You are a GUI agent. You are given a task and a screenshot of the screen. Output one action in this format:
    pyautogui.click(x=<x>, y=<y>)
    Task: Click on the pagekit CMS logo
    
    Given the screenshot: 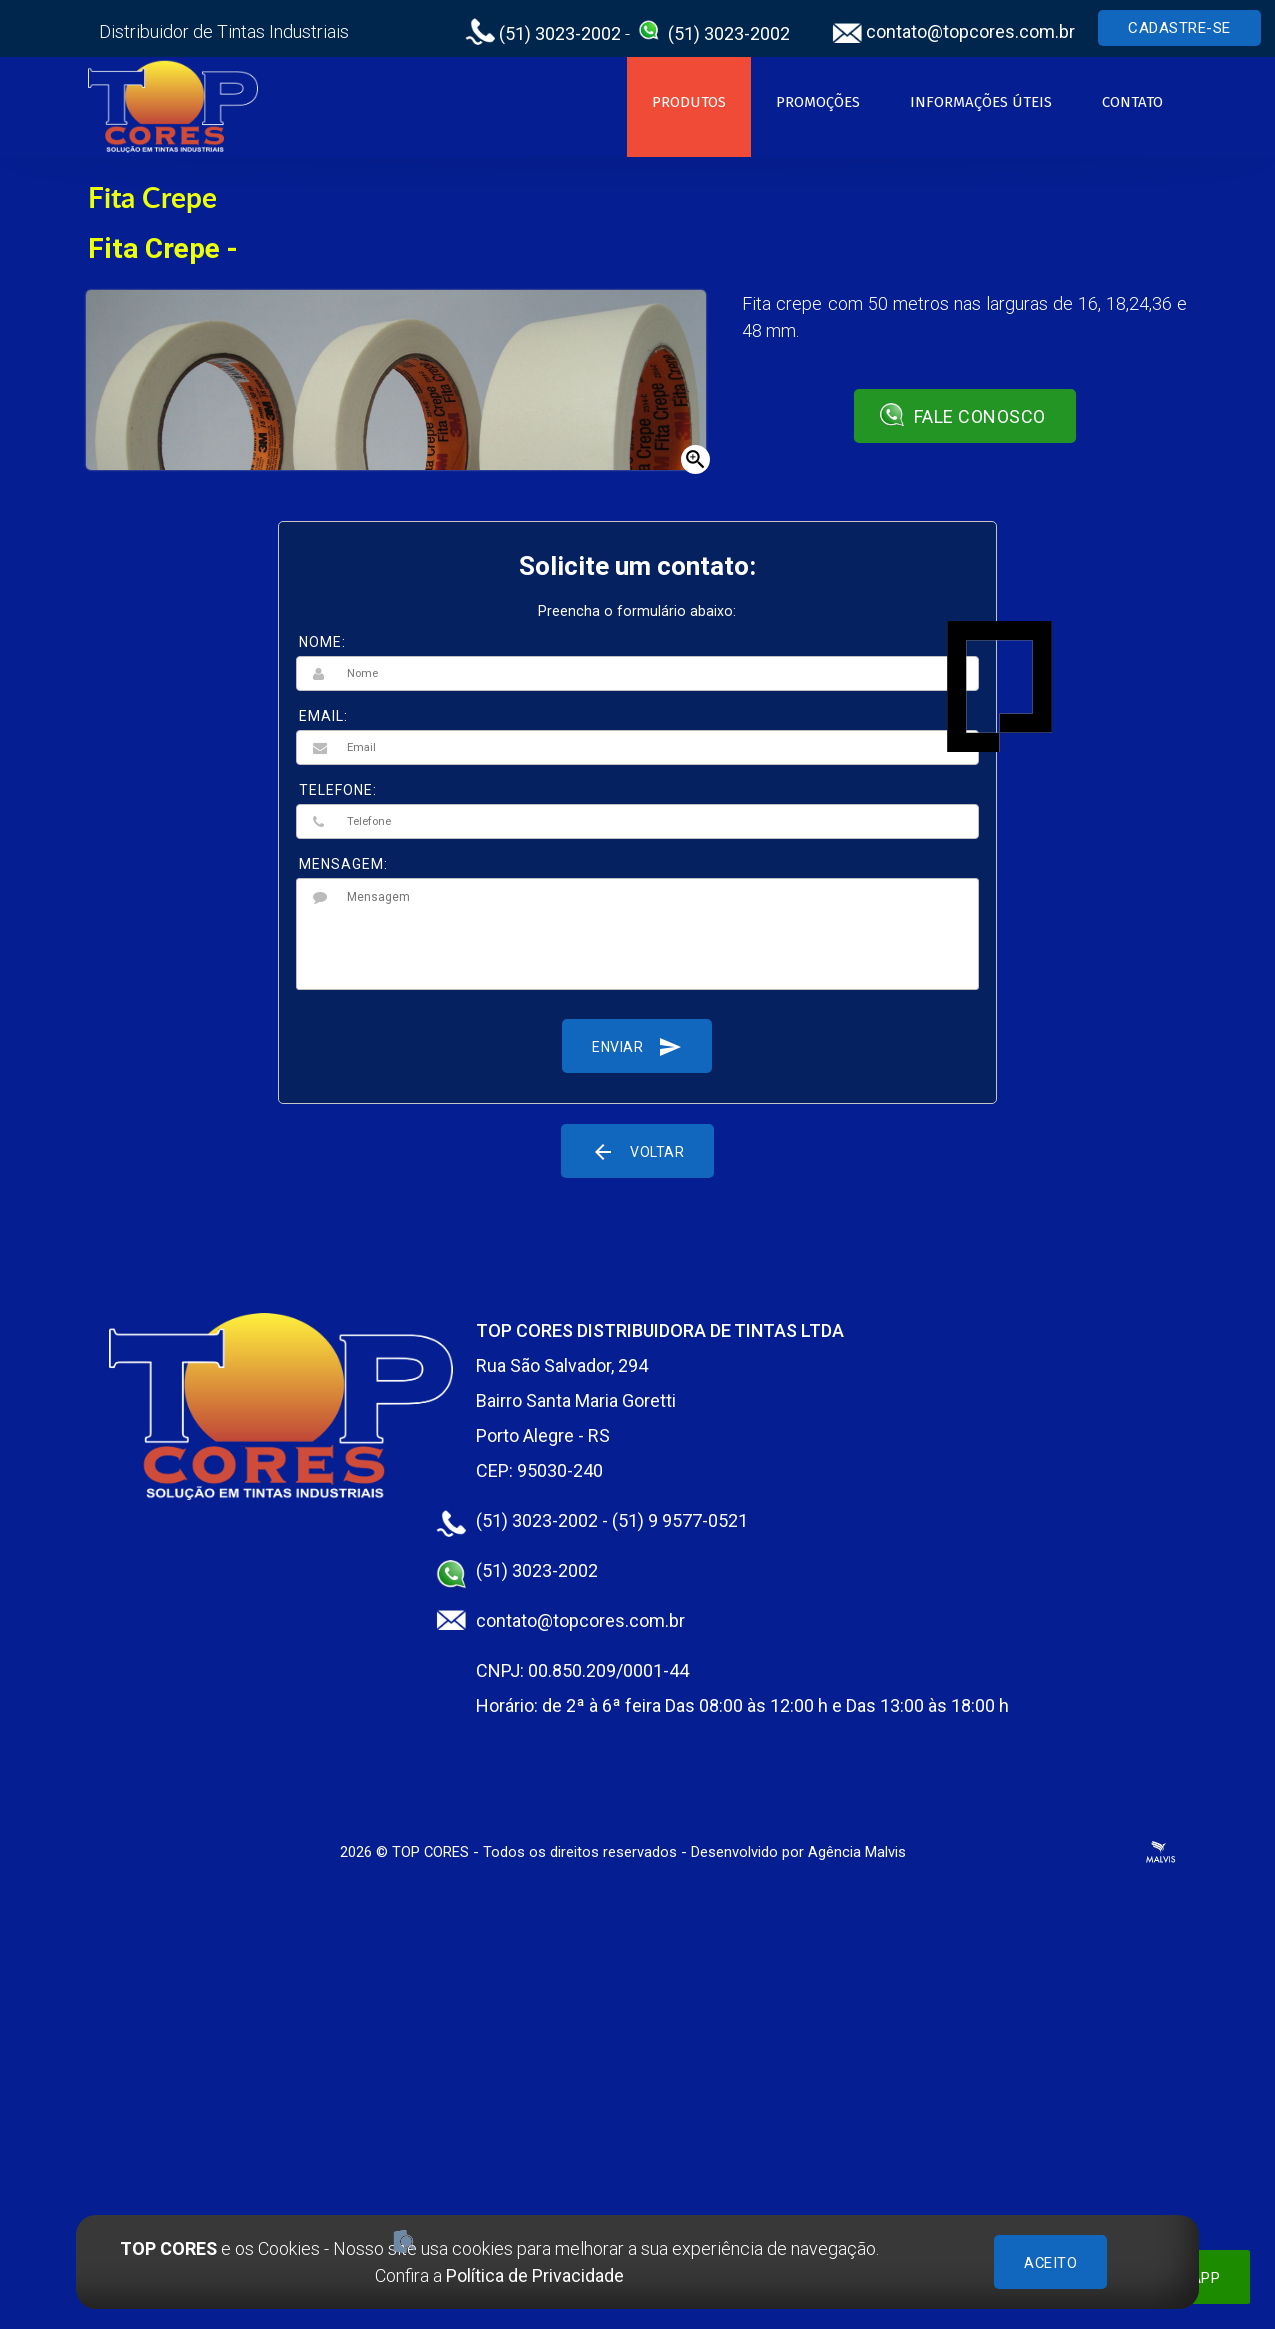 What is the action you would take?
    pyautogui.click(x=999, y=686)
    